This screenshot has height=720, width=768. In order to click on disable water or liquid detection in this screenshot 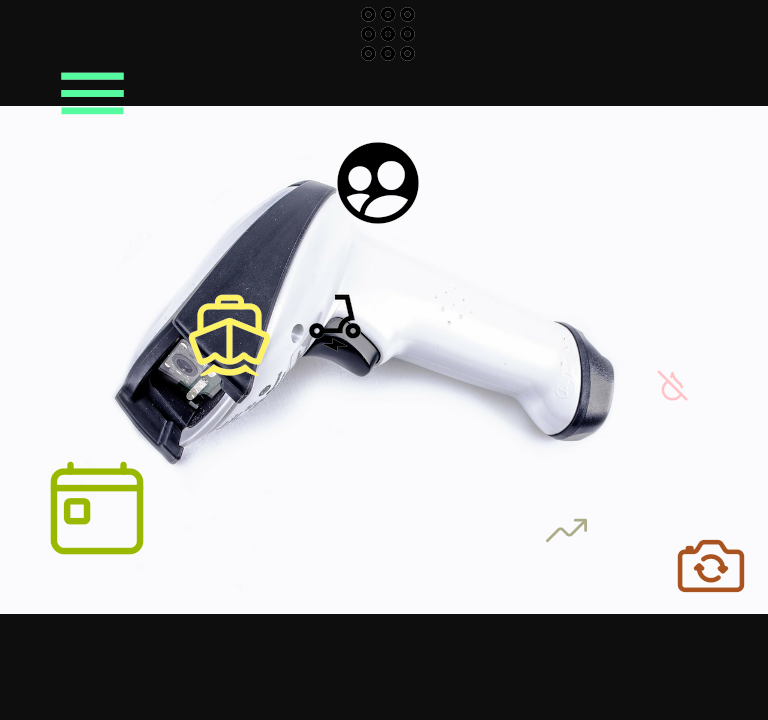, I will do `click(672, 385)`.